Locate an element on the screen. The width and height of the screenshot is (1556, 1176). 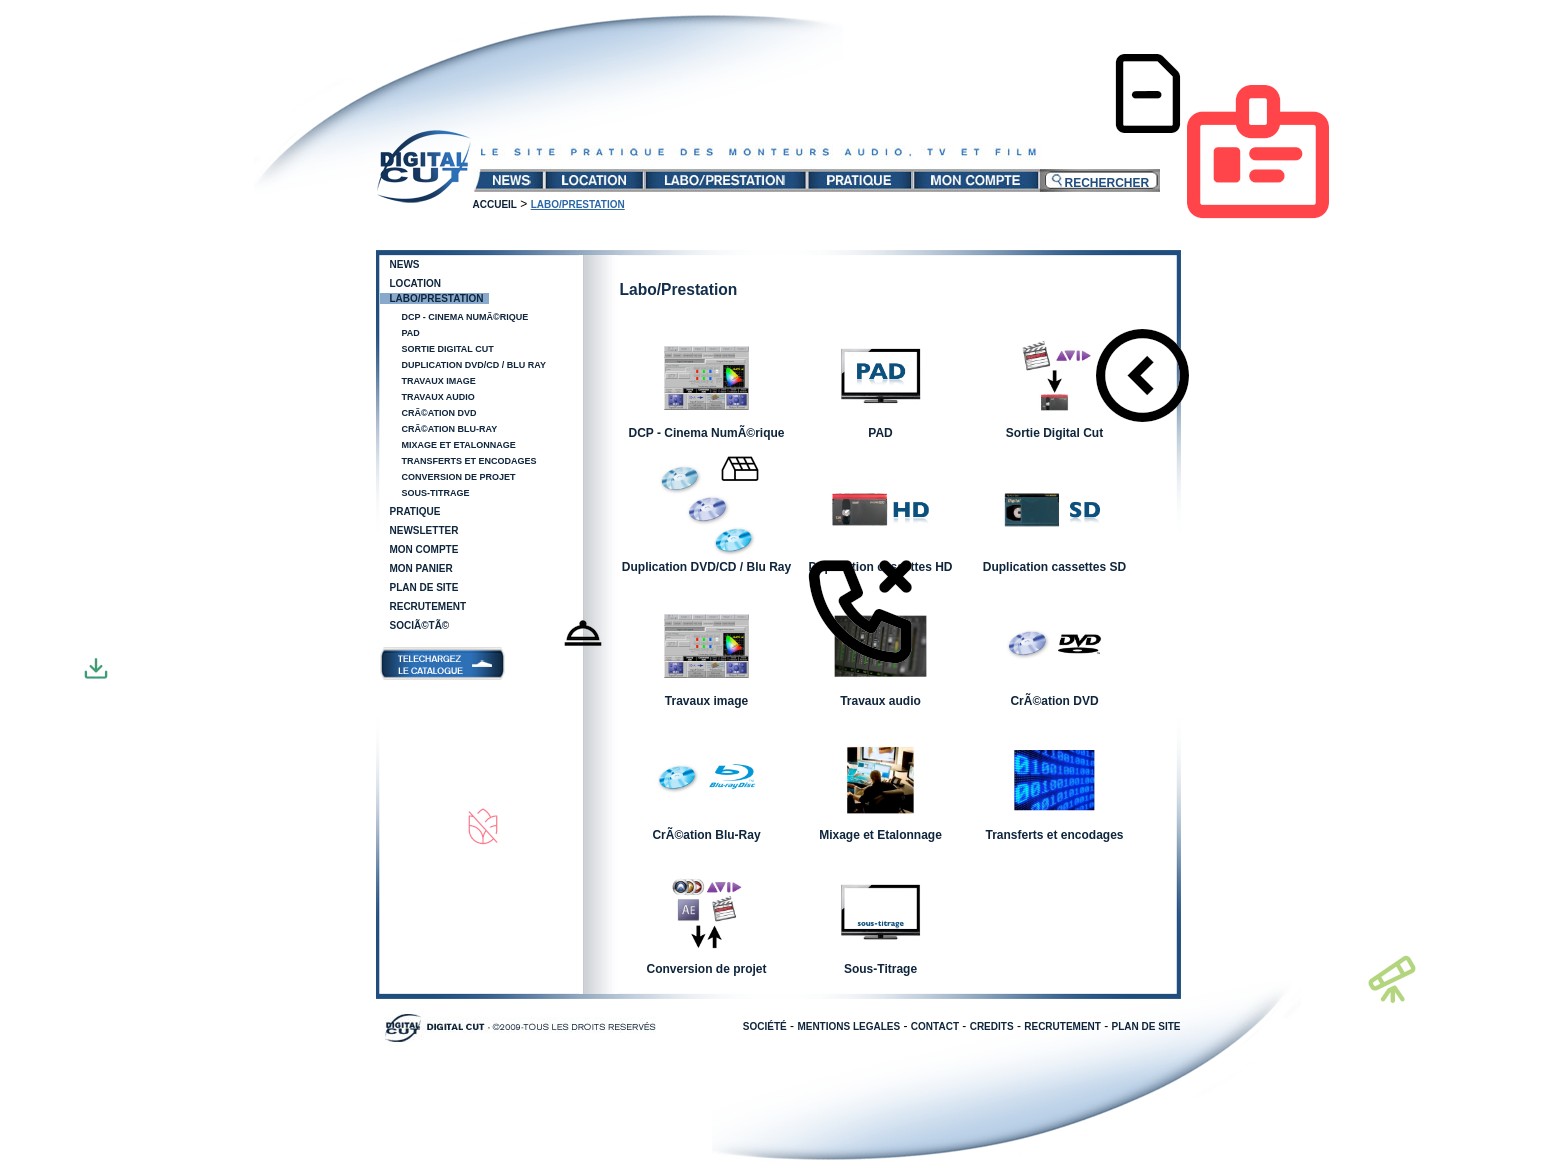
end or cancel a phone call is located at coordinates (863, 609).